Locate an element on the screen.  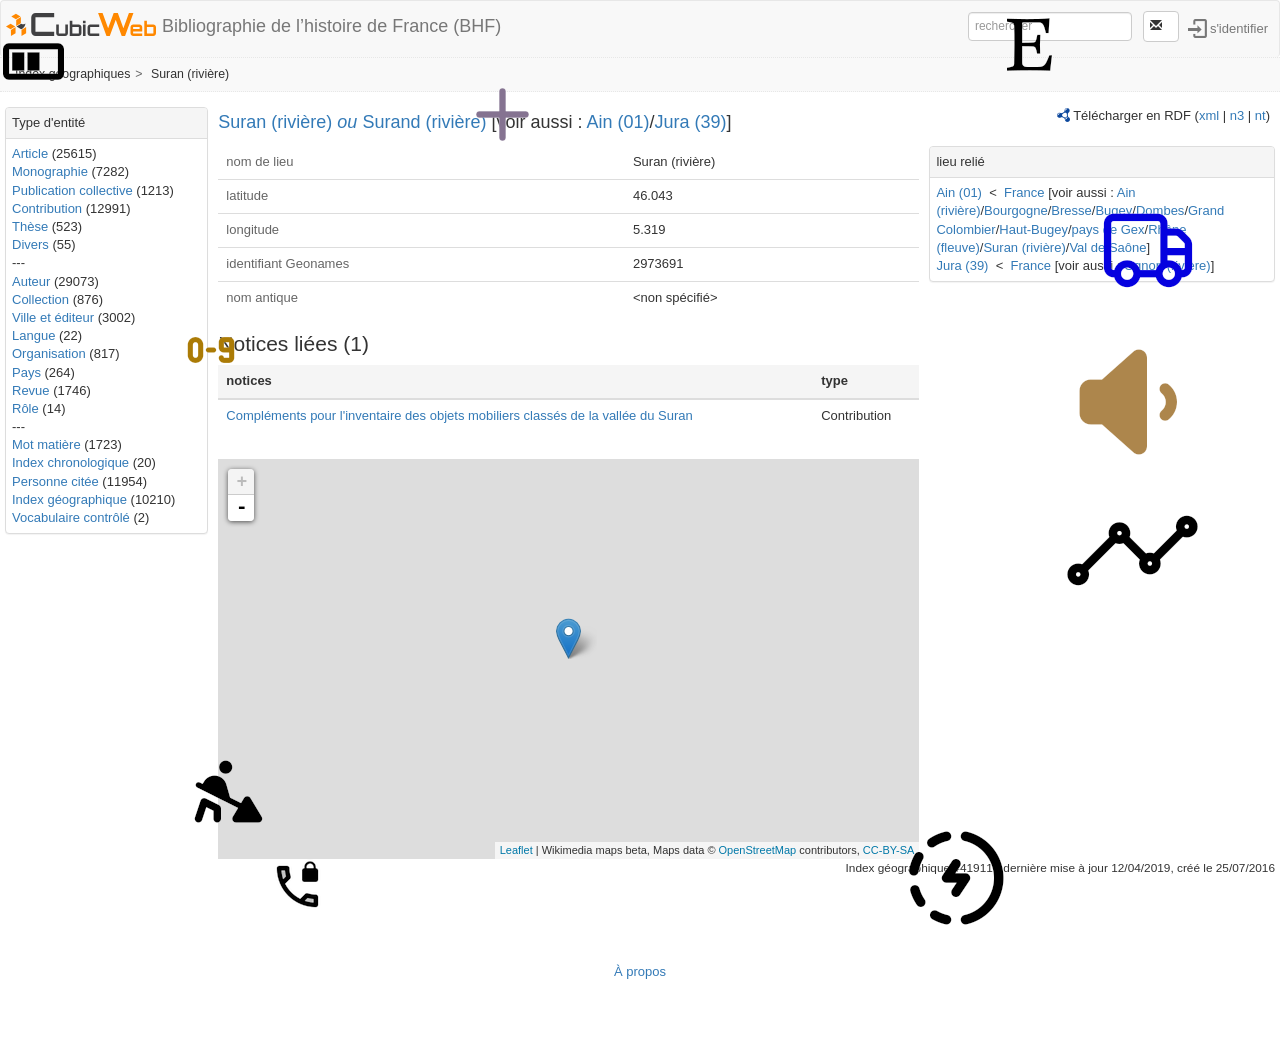
indicates phone or call features are locked is located at coordinates (297, 886).